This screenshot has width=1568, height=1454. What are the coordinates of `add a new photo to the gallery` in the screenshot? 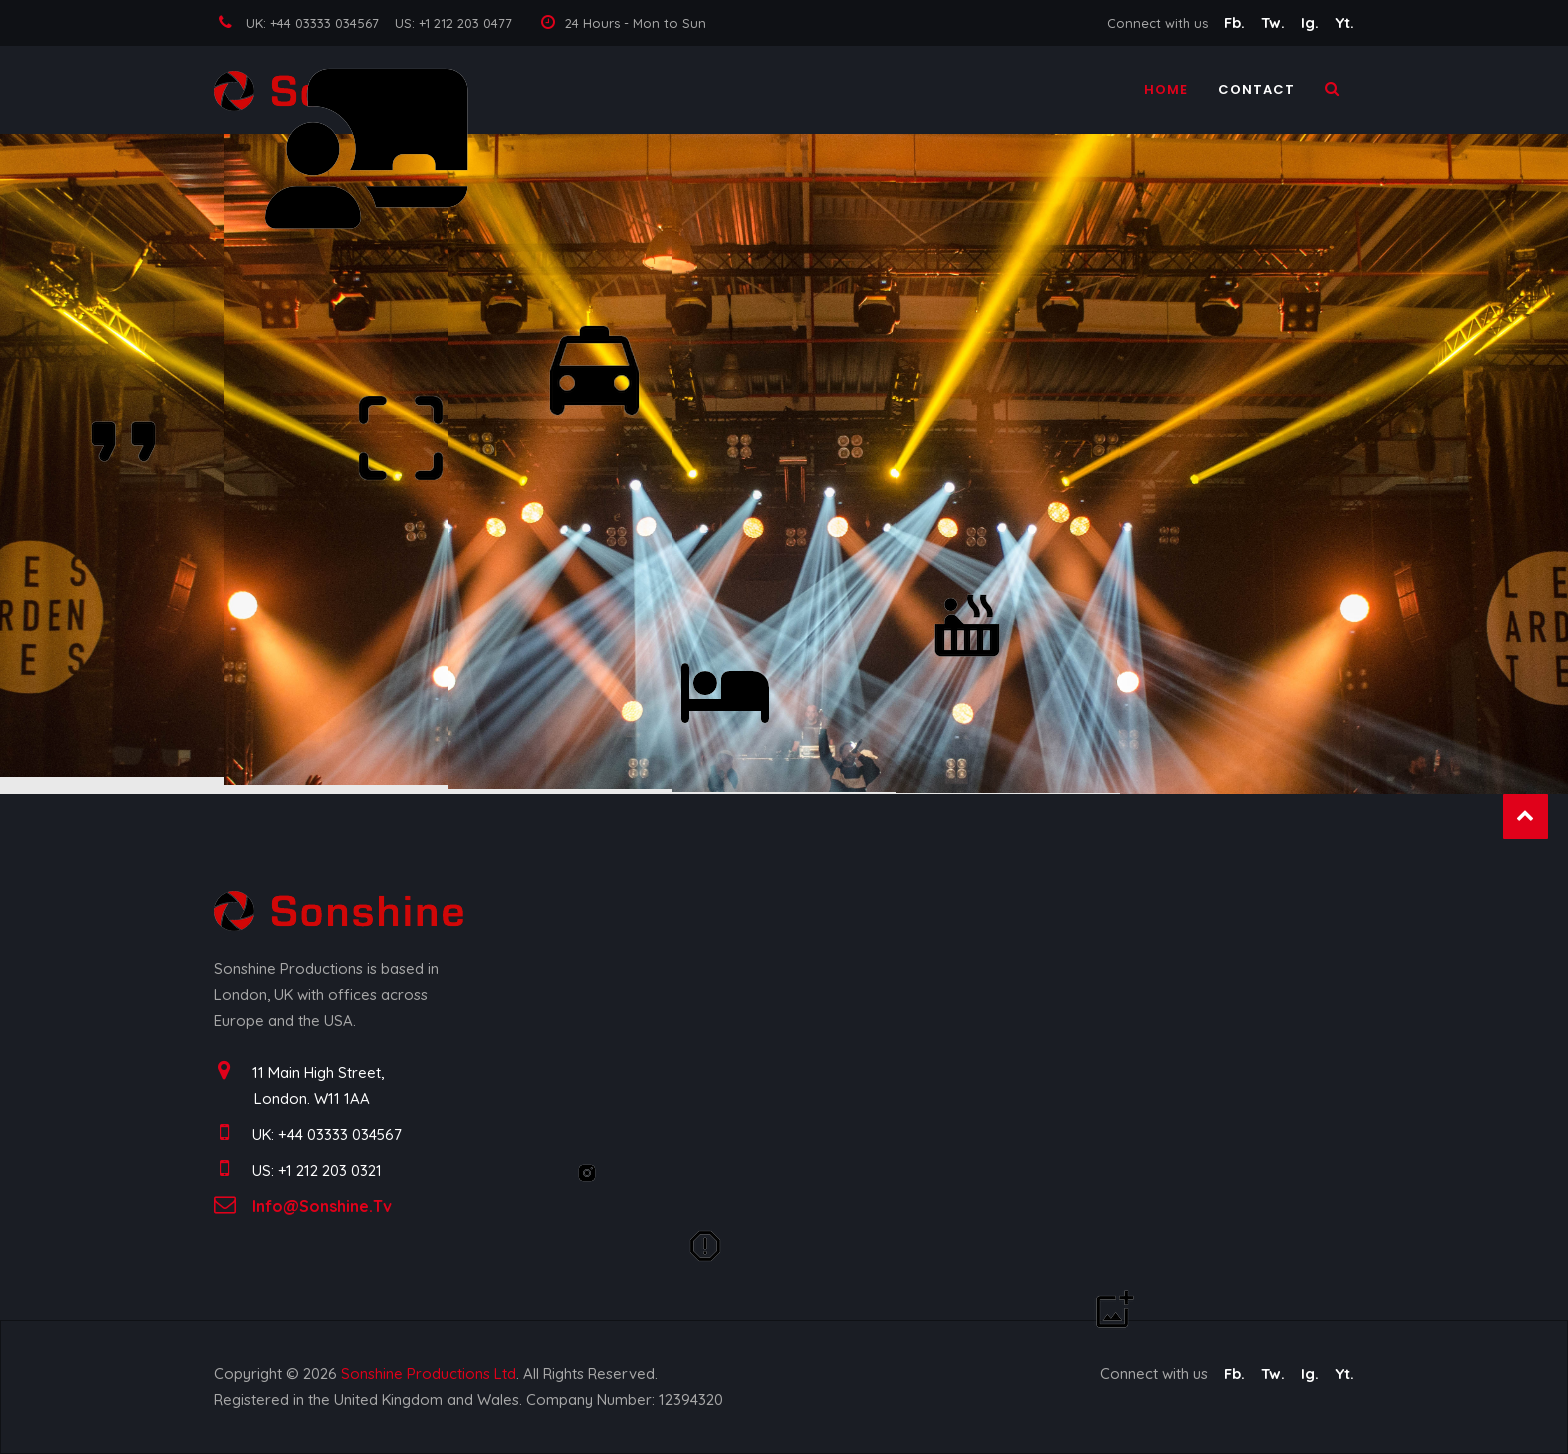 It's located at (1114, 1310).